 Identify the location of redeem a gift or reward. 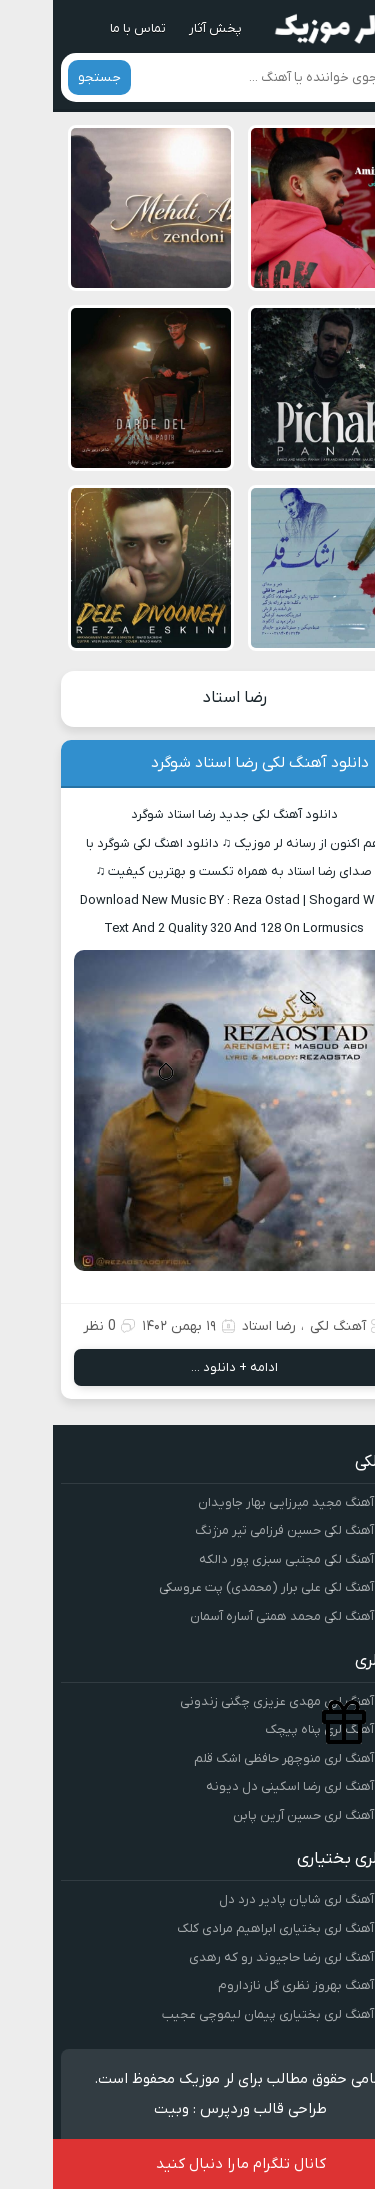
(344, 1722).